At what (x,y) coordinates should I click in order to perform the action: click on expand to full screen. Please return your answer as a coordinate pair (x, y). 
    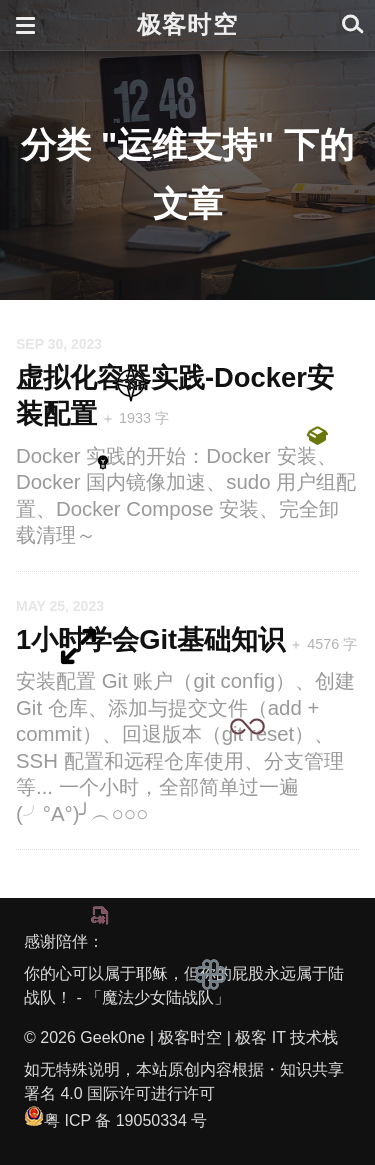
    Looking at the image, I should click on (78, 646).